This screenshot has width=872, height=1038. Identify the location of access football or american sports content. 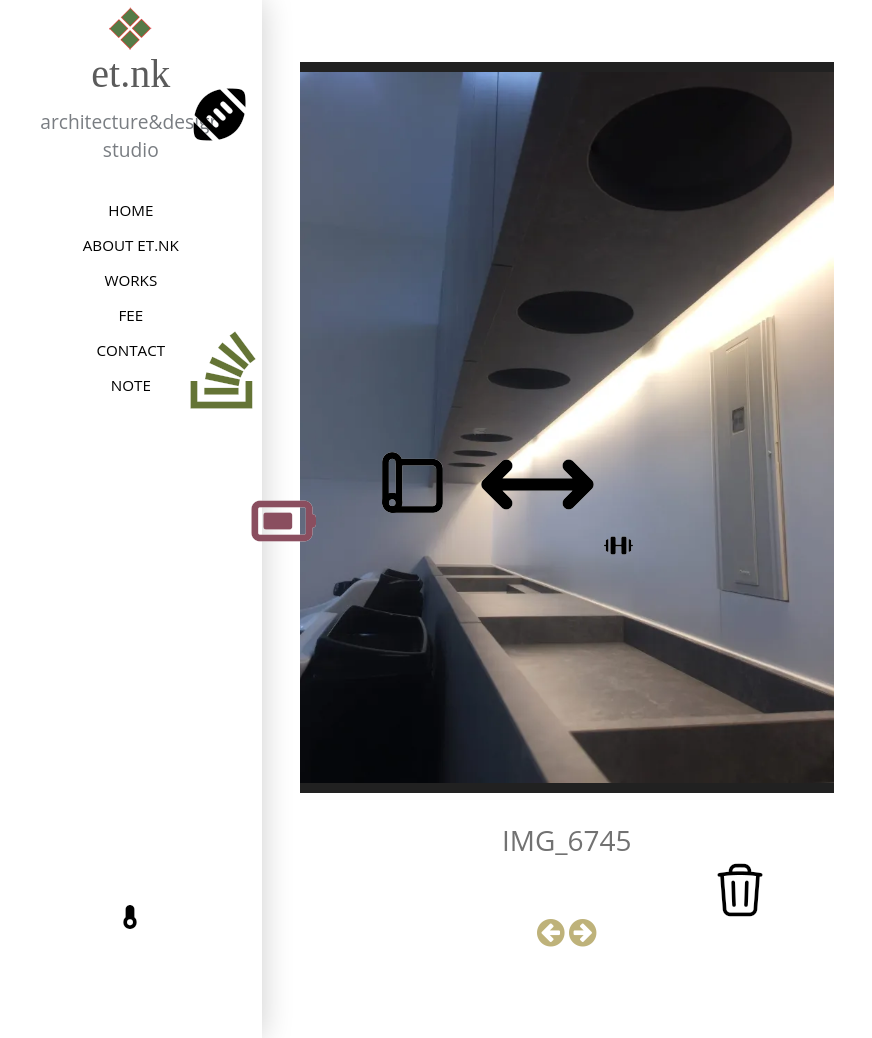
(219, 114).